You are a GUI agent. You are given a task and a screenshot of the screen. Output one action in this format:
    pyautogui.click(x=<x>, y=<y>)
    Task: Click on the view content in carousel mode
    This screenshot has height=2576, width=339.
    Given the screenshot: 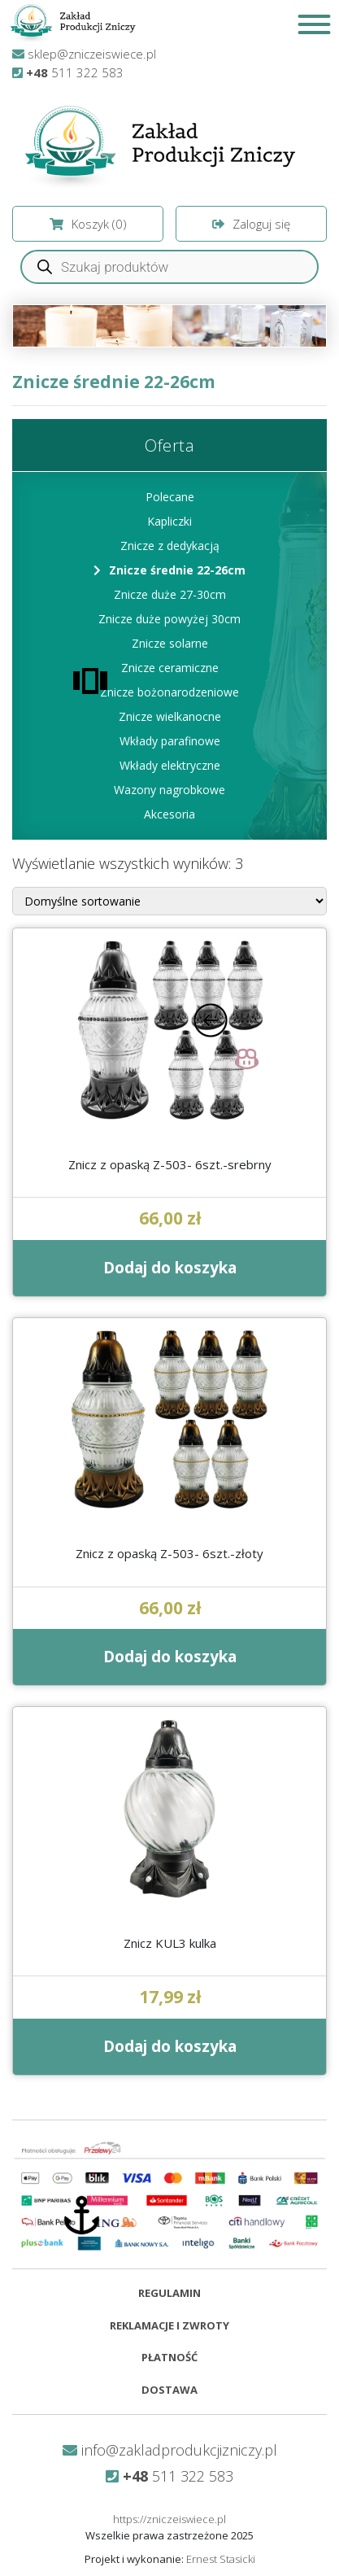 What is the action you would take?
    pyautogui.click(x=90, y=682)
    